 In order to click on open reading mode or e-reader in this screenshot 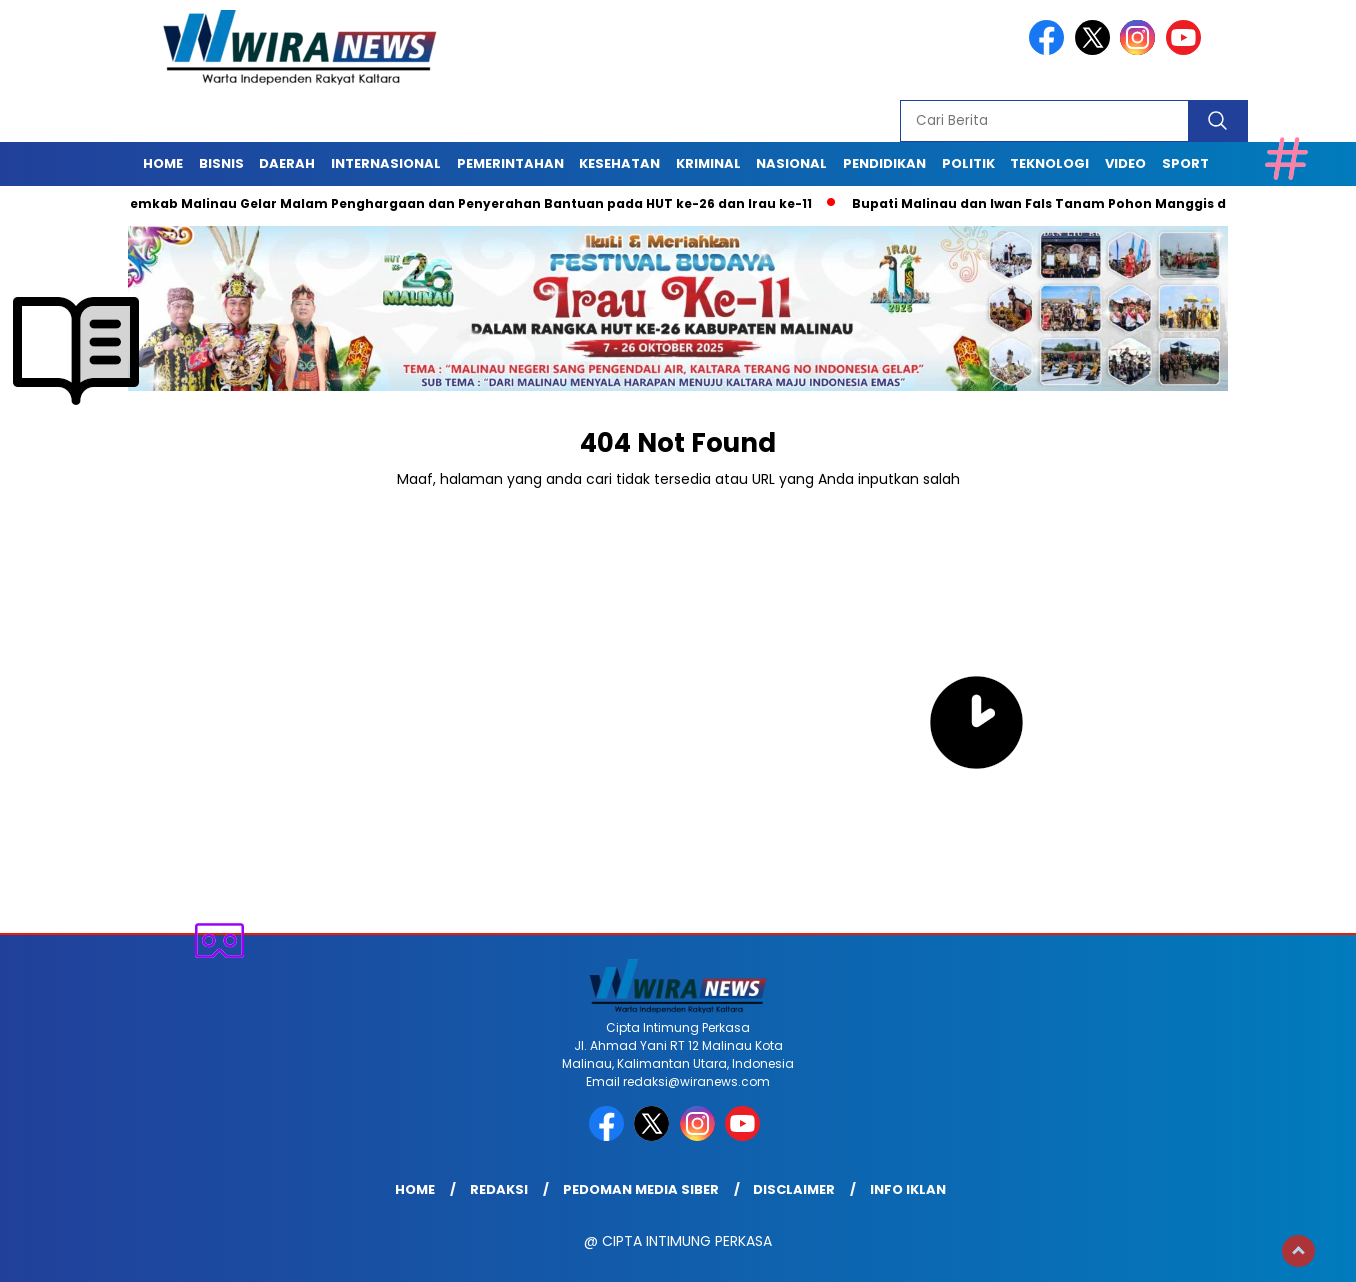, I will do `click(76, 342)`.